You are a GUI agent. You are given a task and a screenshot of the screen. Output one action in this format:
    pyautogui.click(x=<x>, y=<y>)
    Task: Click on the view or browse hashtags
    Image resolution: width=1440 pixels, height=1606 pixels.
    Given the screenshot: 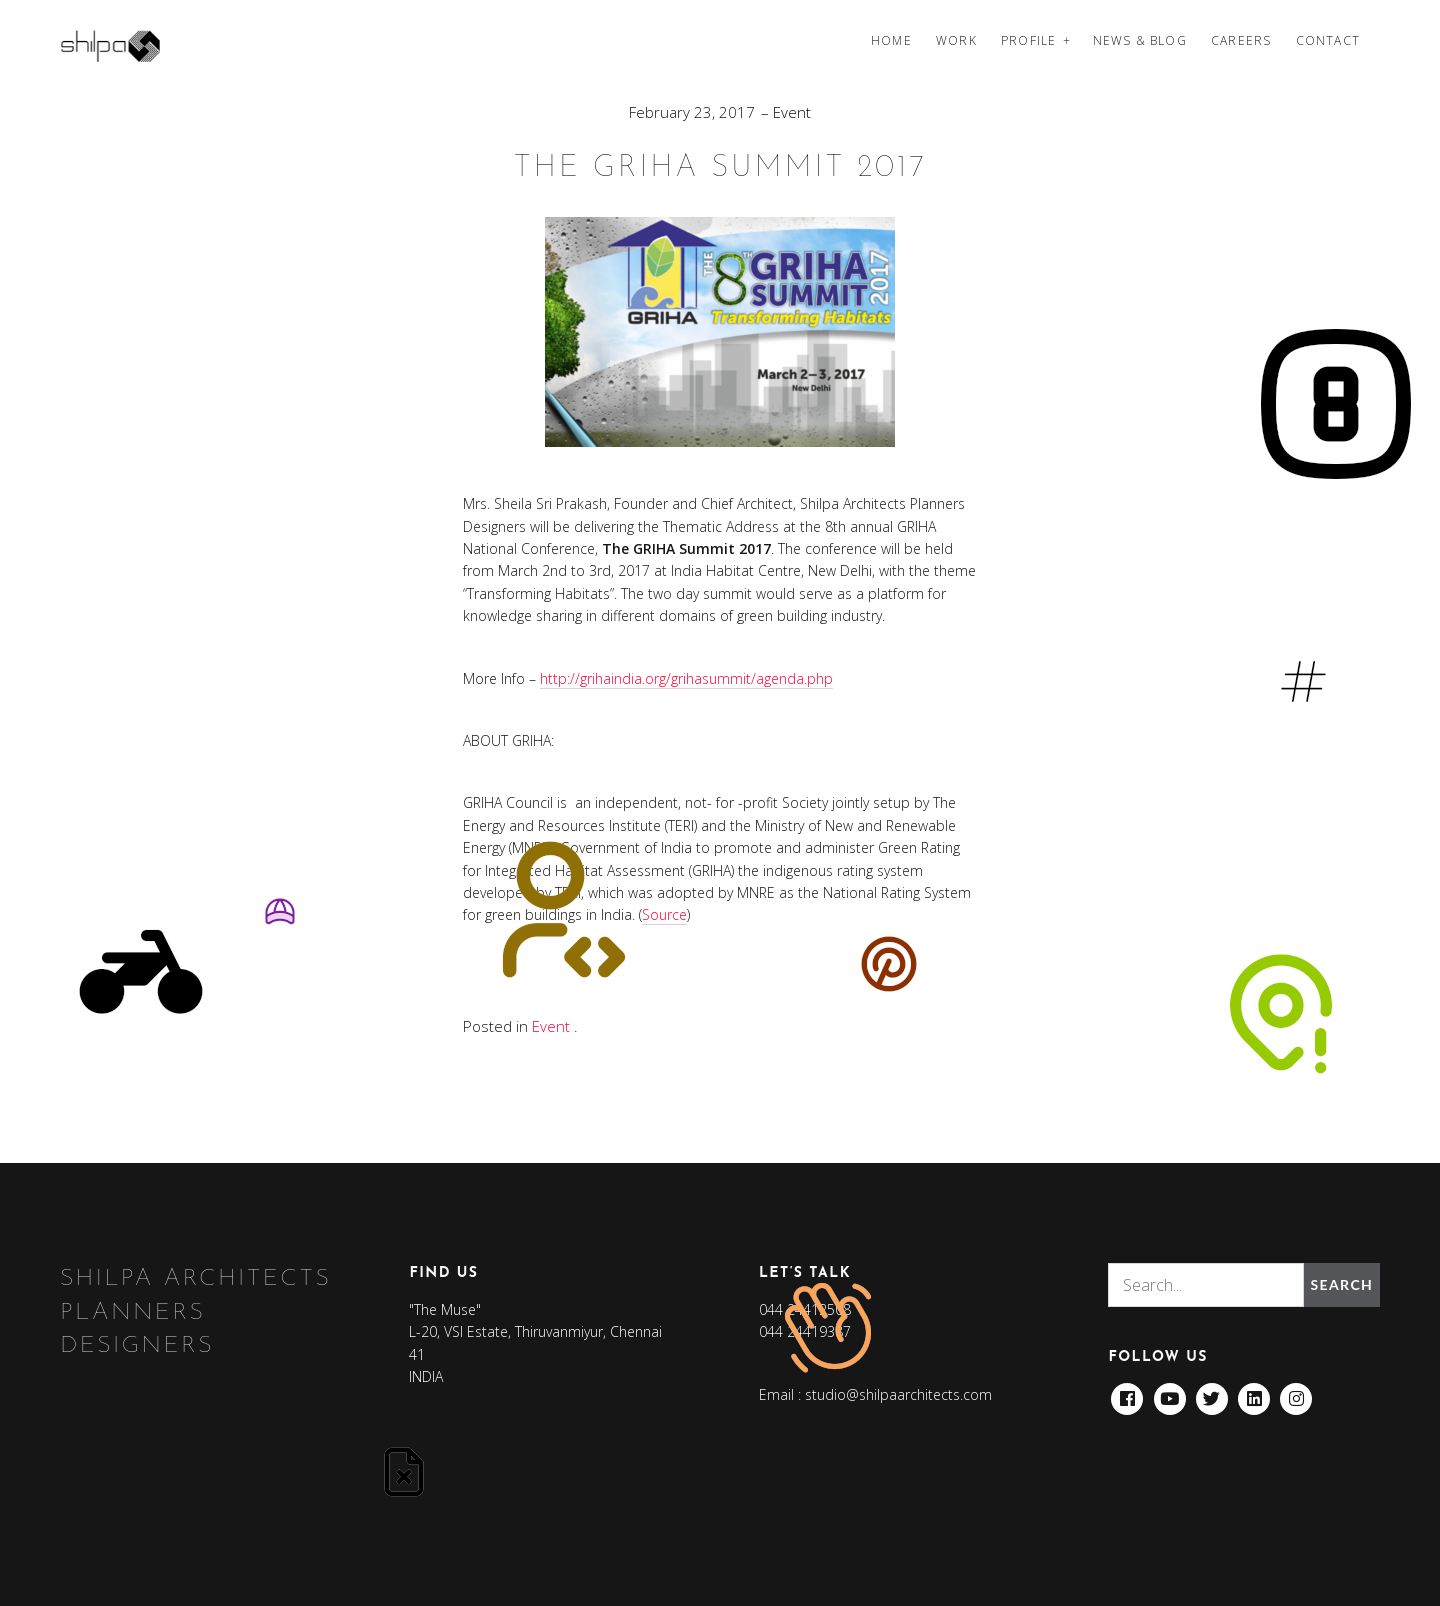 What is the action you would take?
    pyautogui.click(x=1303, y=681)
    